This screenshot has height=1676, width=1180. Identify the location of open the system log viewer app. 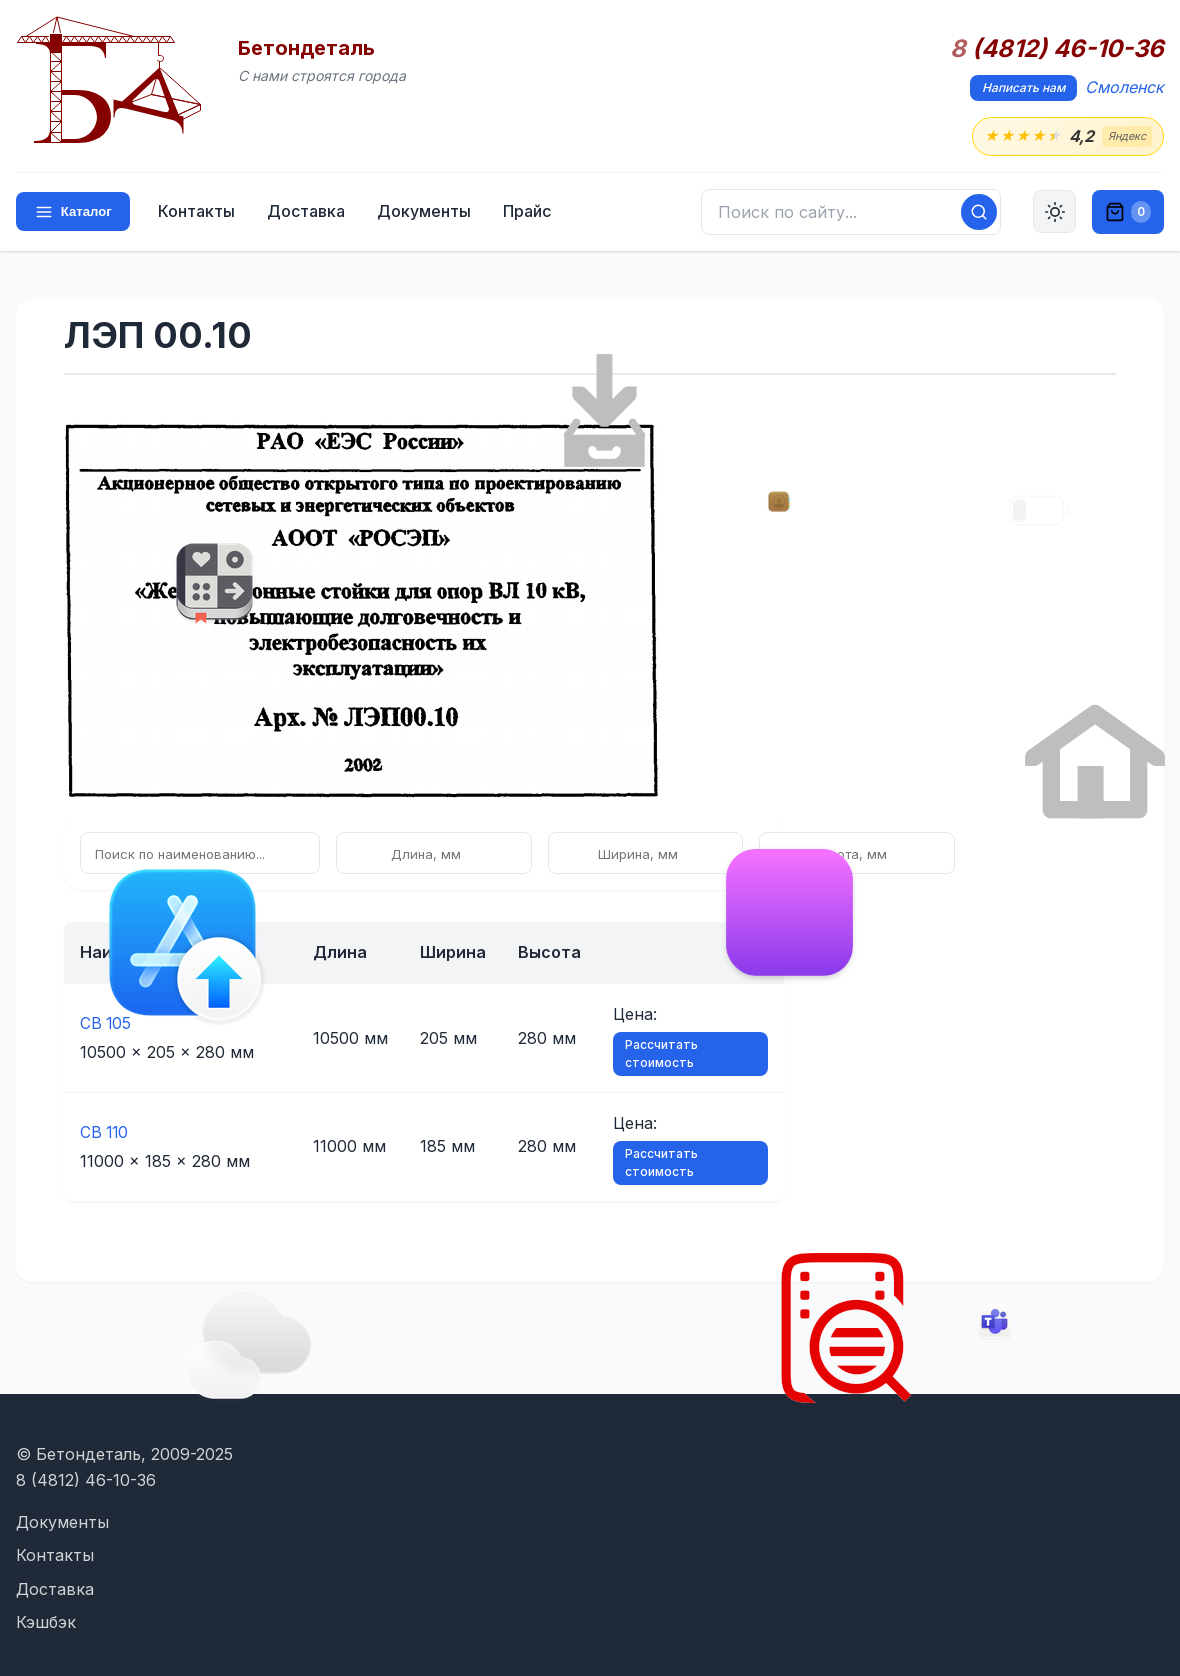
(847, 1328).